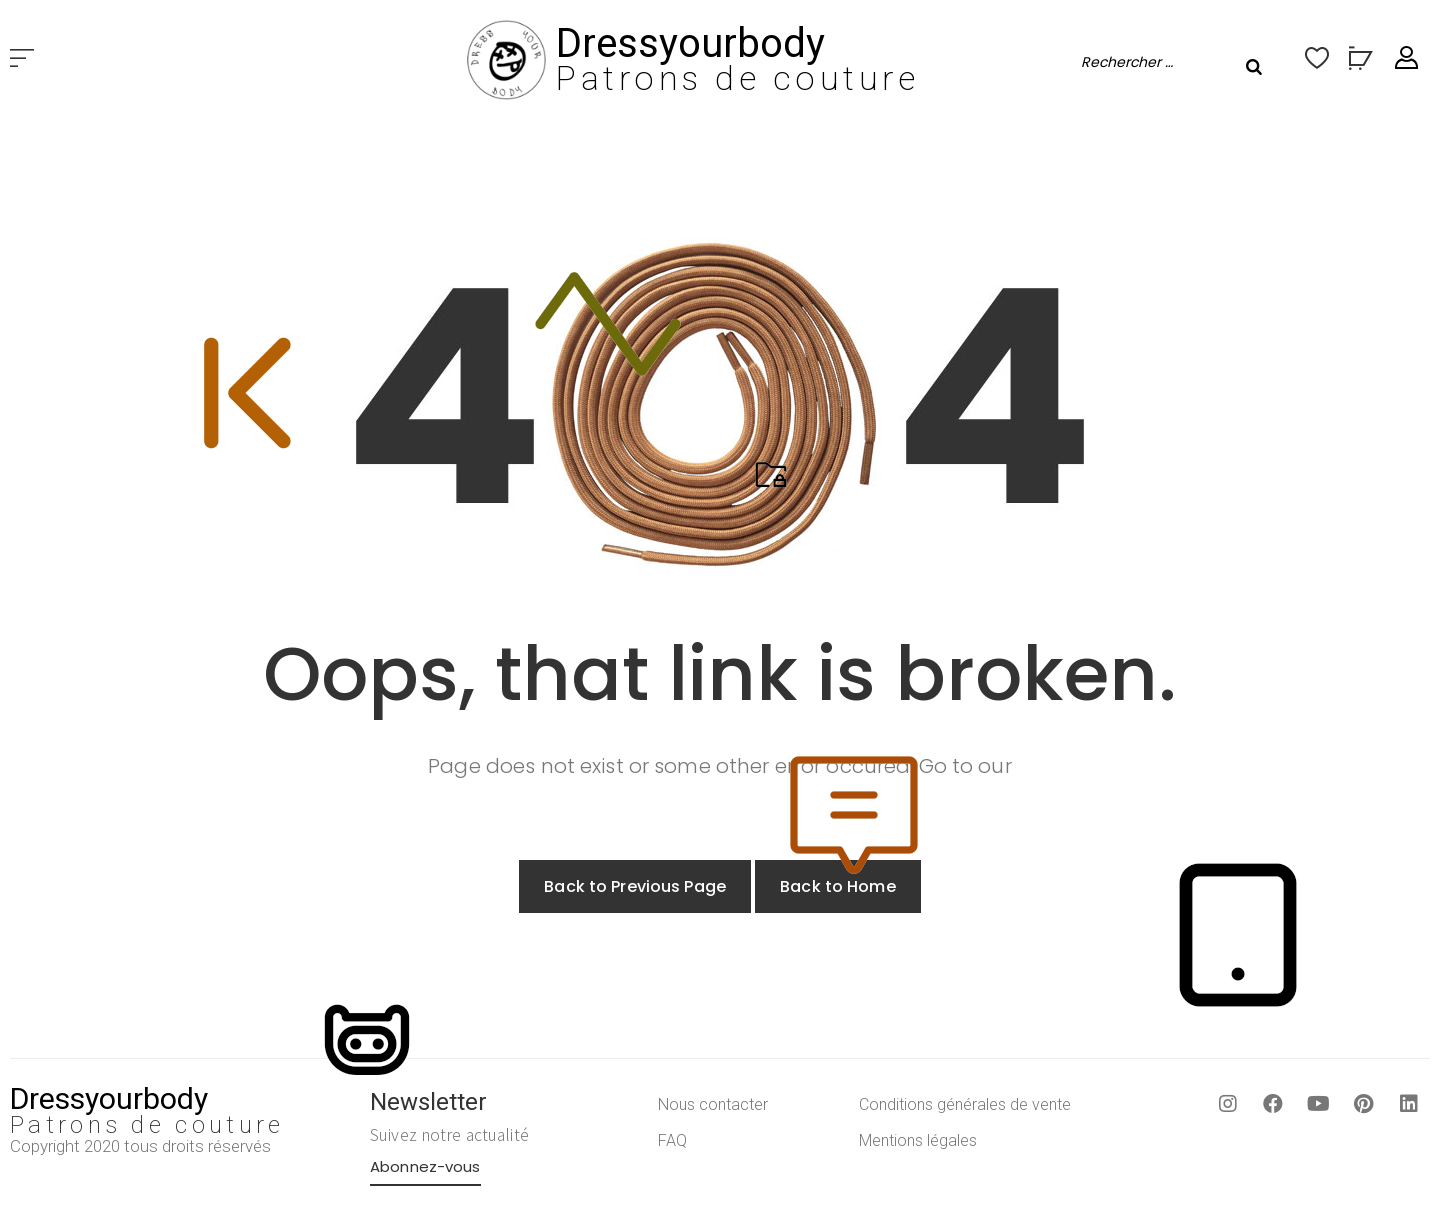  I want to click on switch to tablet view or layout, so click(1238, 935).